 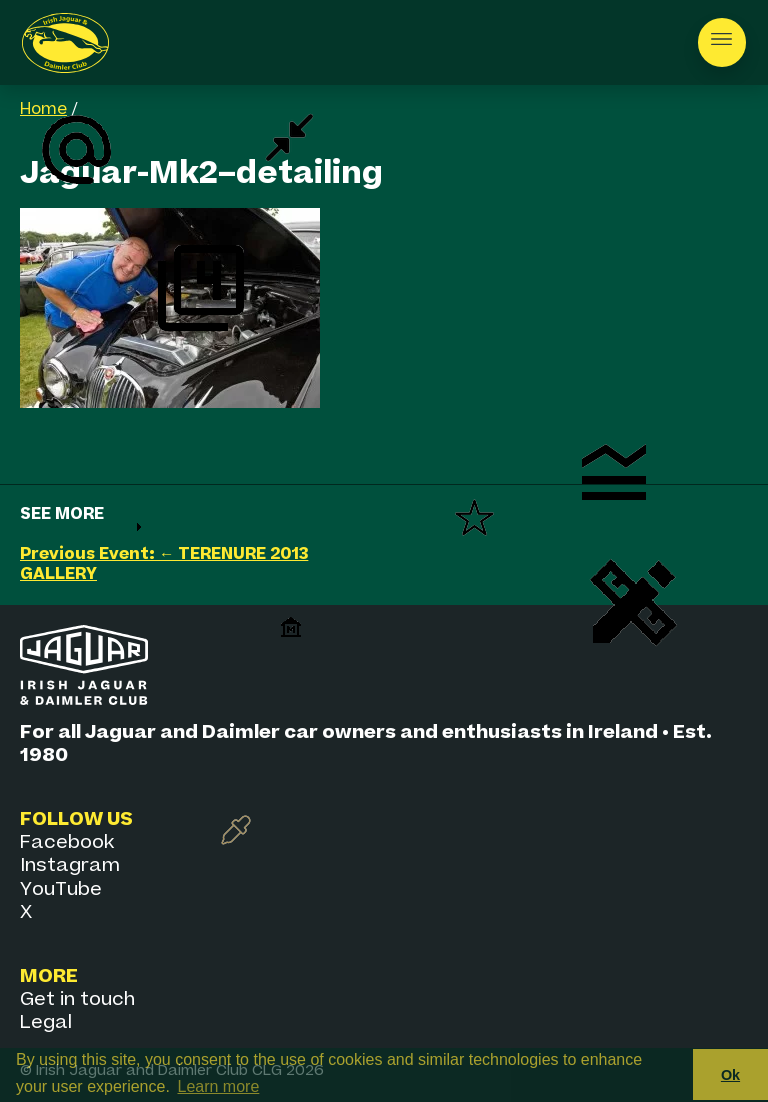 I want to click on add to favorites, so click(x=474, y=517).